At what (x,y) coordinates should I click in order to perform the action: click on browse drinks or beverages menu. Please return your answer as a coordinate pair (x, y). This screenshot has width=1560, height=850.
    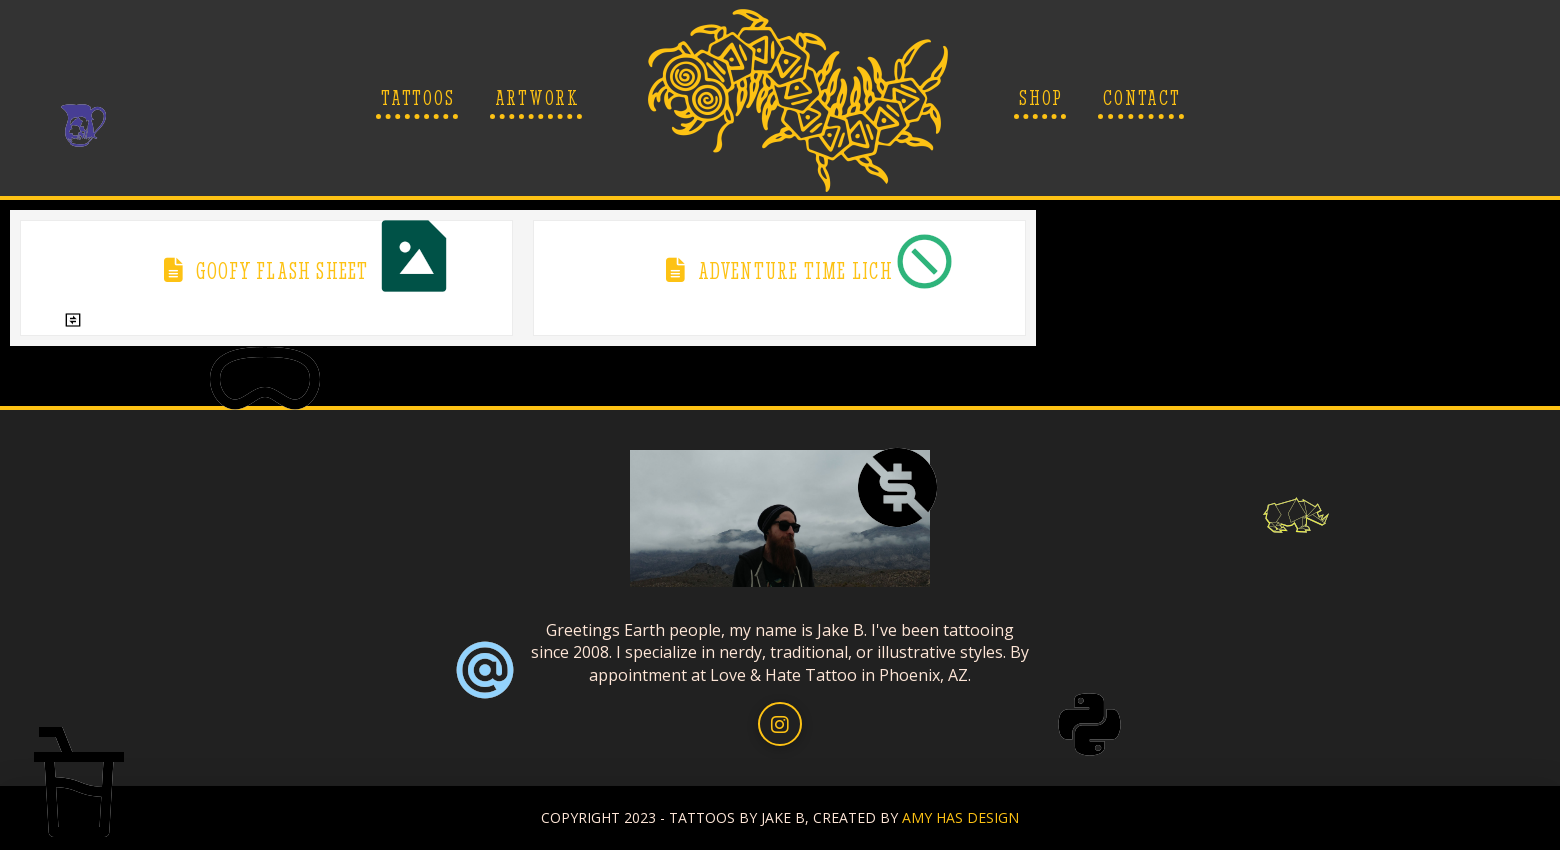
    Looking at the image, I should click on (79, 787).